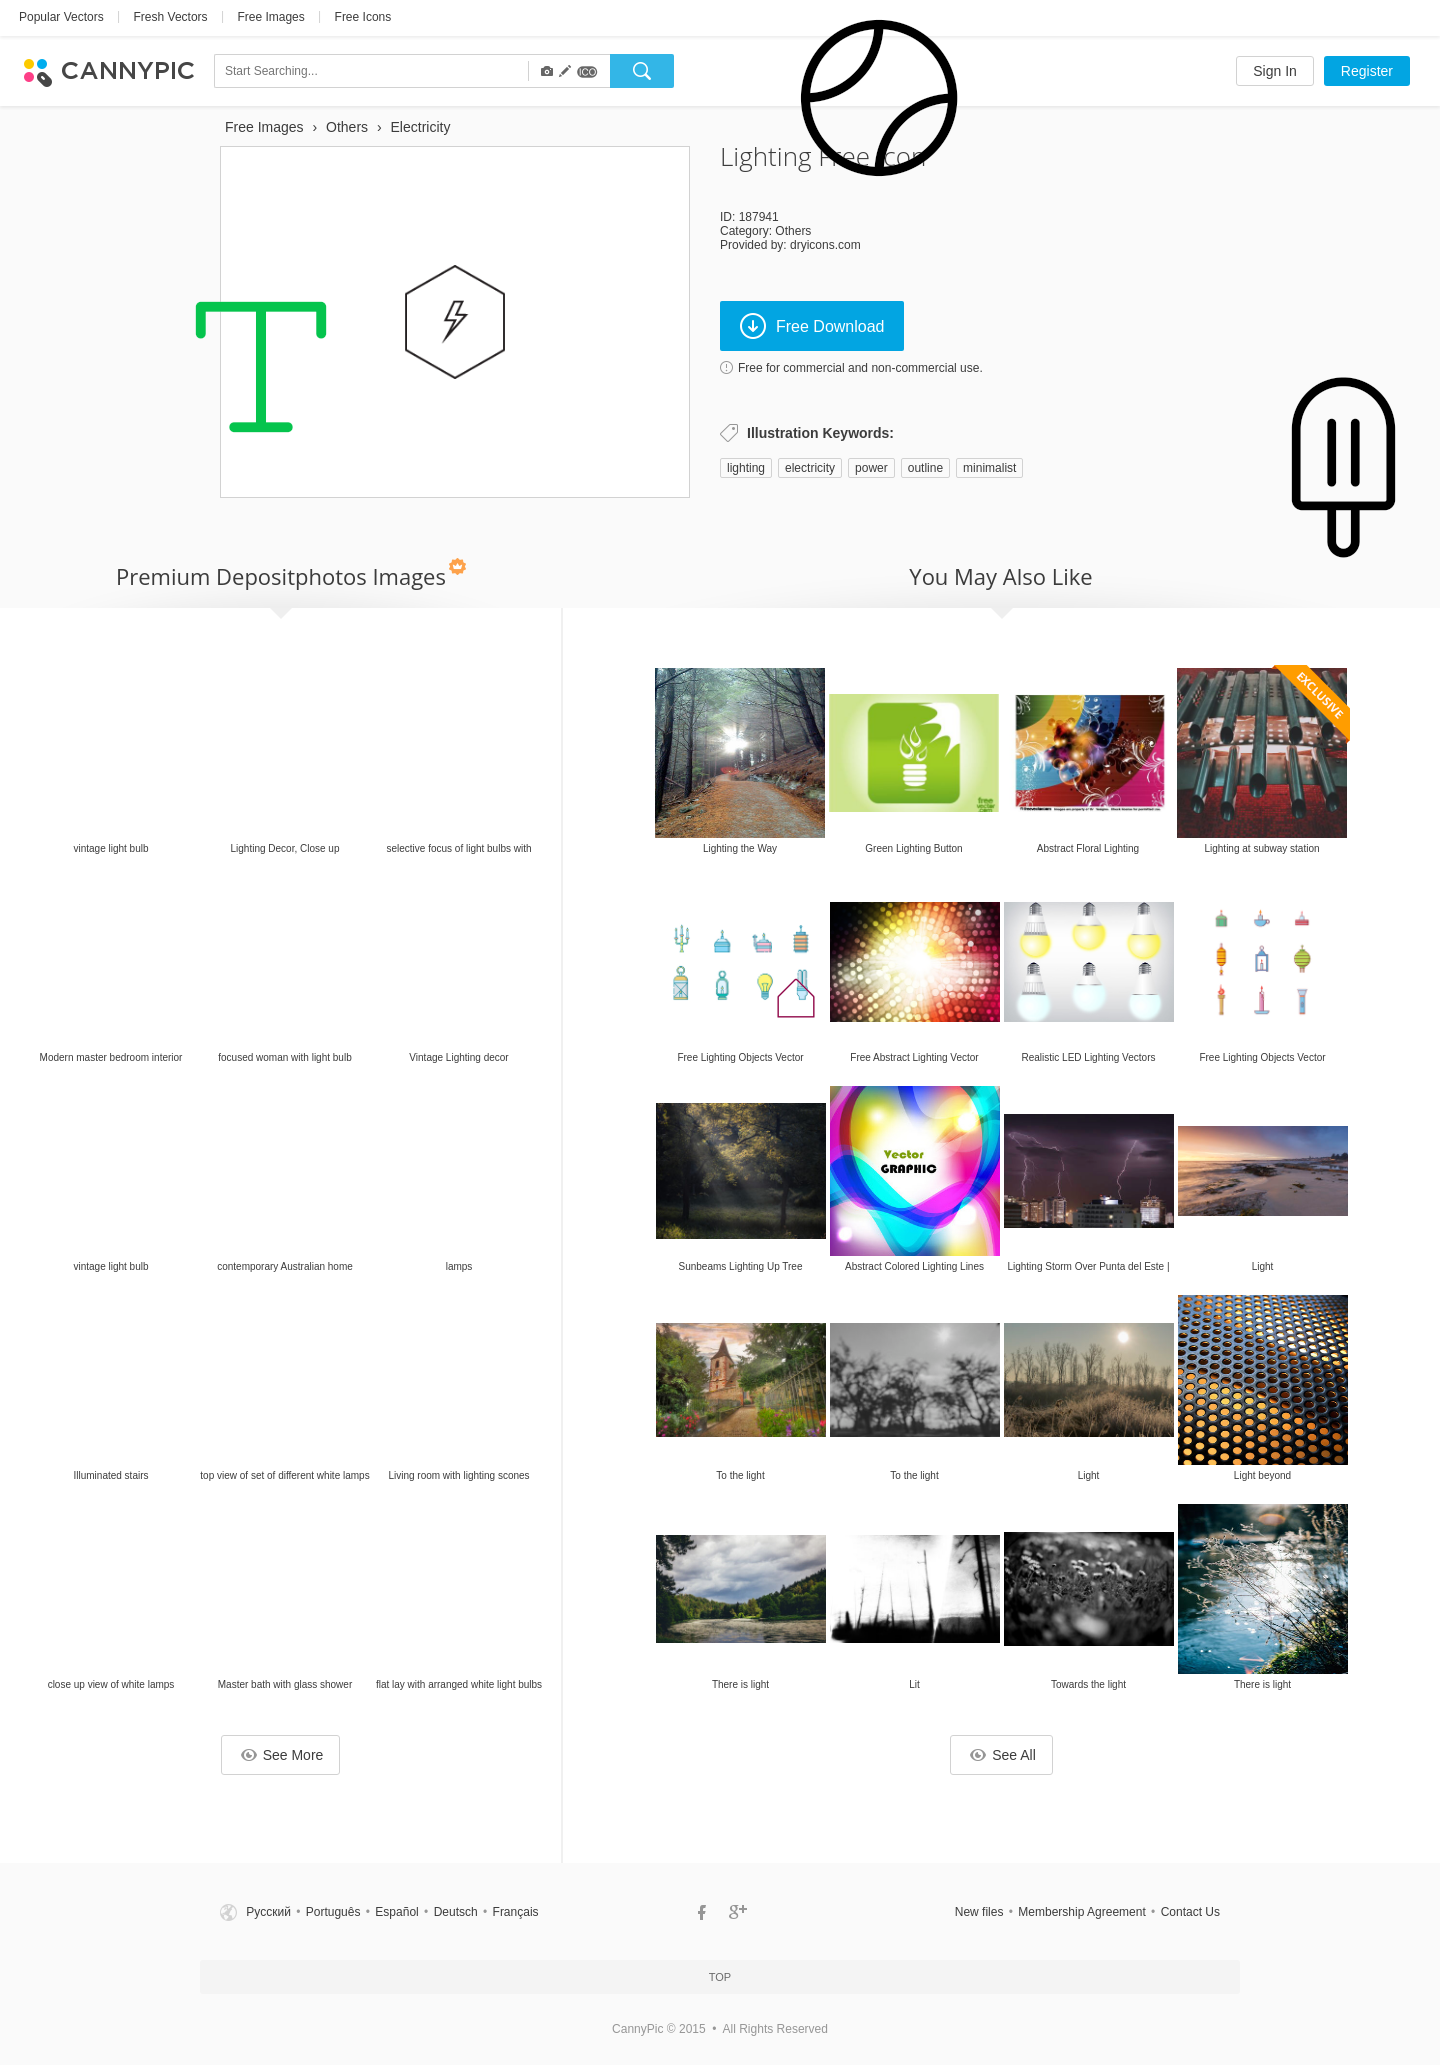 The width and height of the screenshot is (1440, 2065). Describe the element at coordinates (879, 98) in the screenshot. I see `access tennis or sports-related content` at that location.